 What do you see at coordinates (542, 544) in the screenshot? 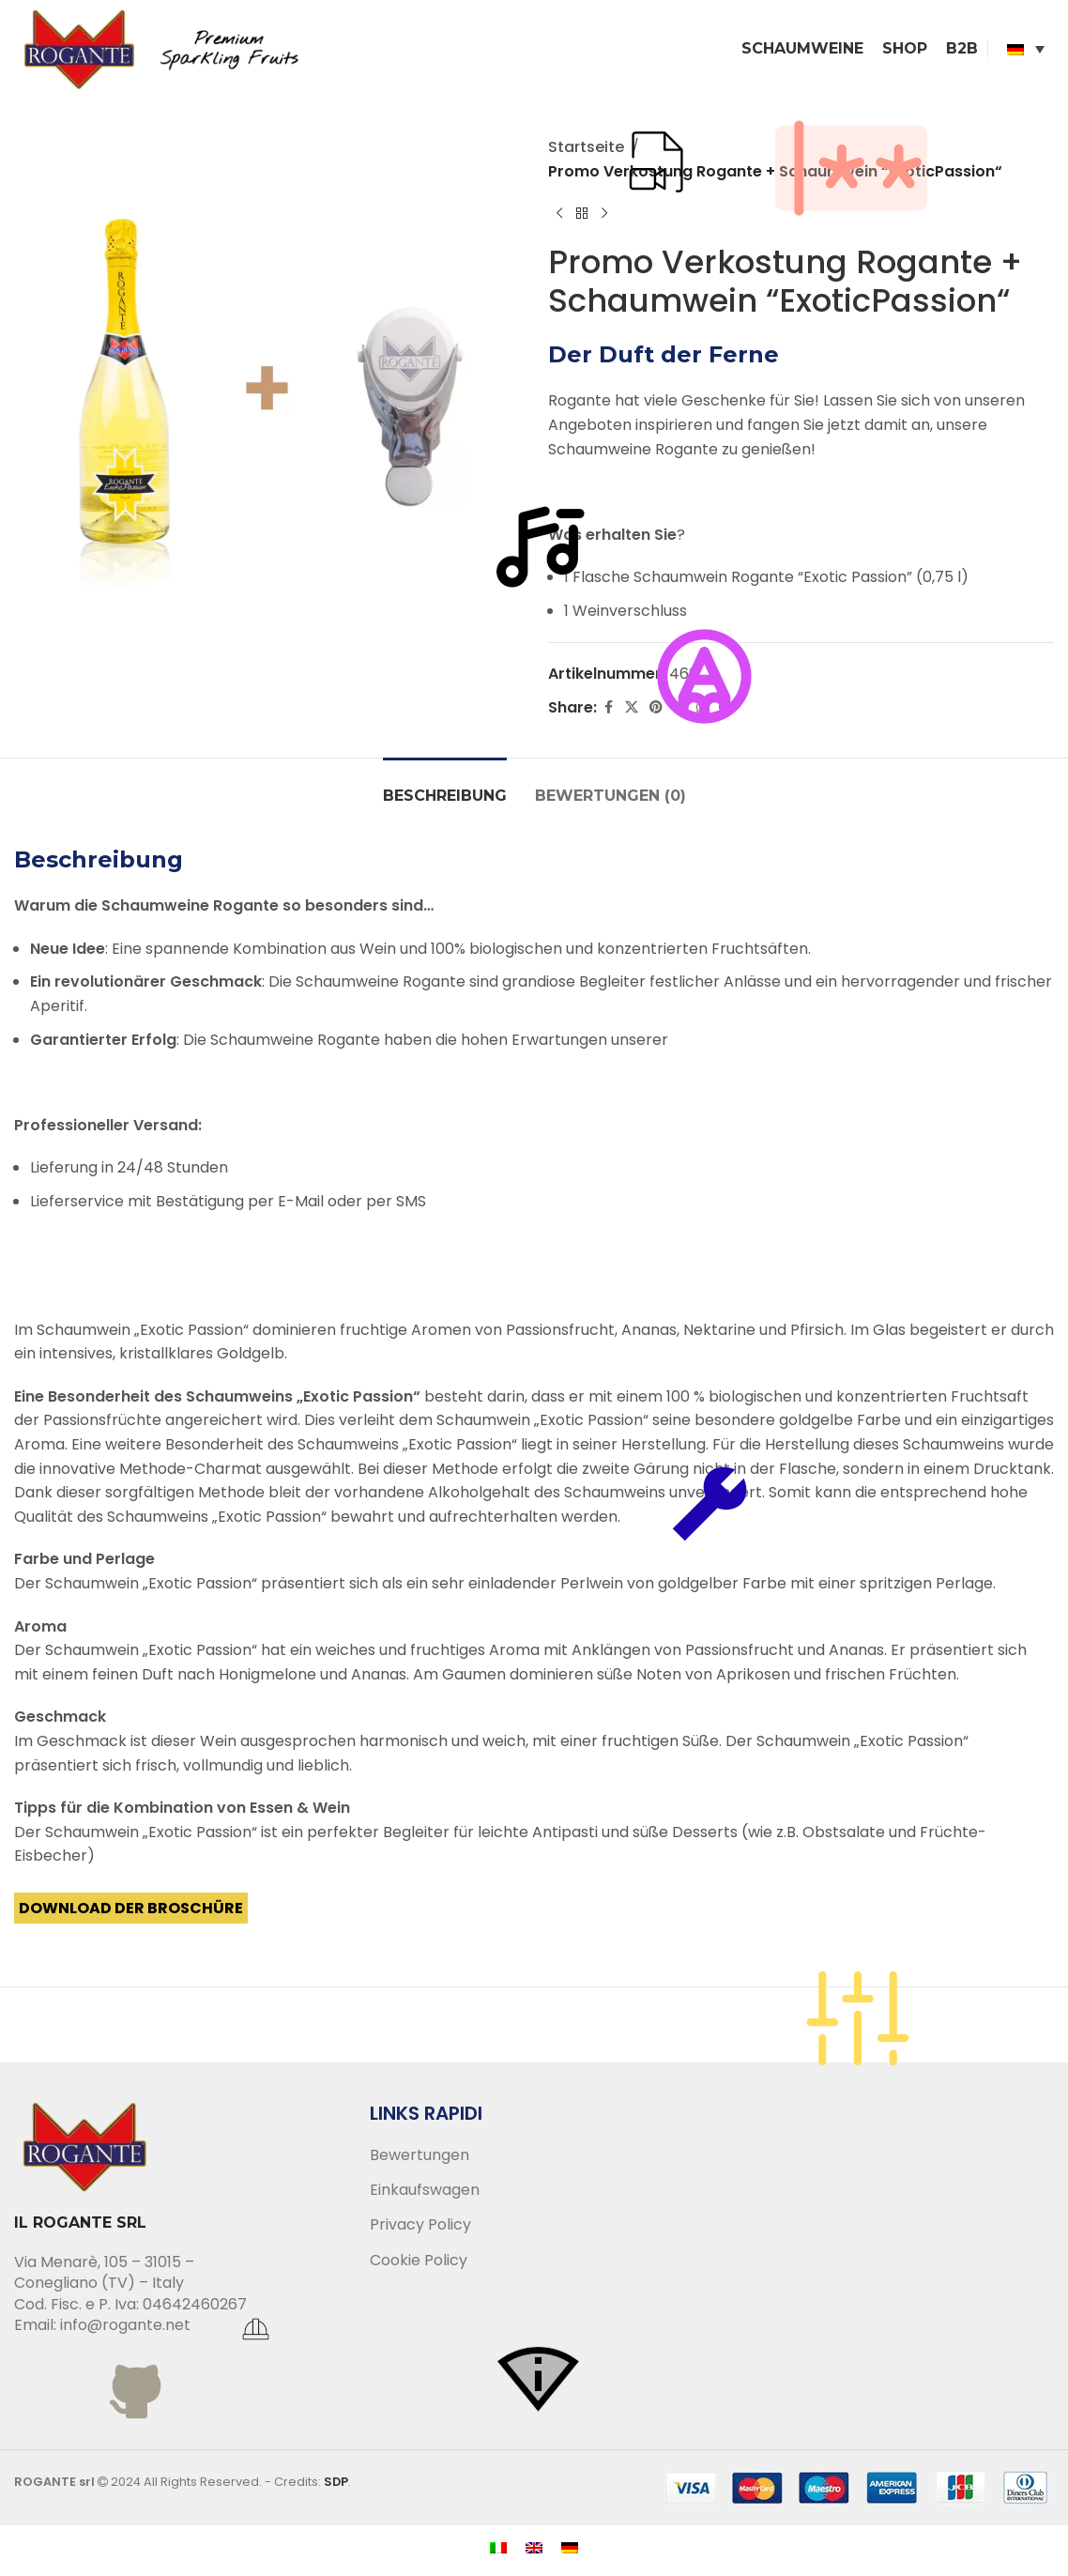
I see `remove a song from playlist` at bounding box center [542, 544].